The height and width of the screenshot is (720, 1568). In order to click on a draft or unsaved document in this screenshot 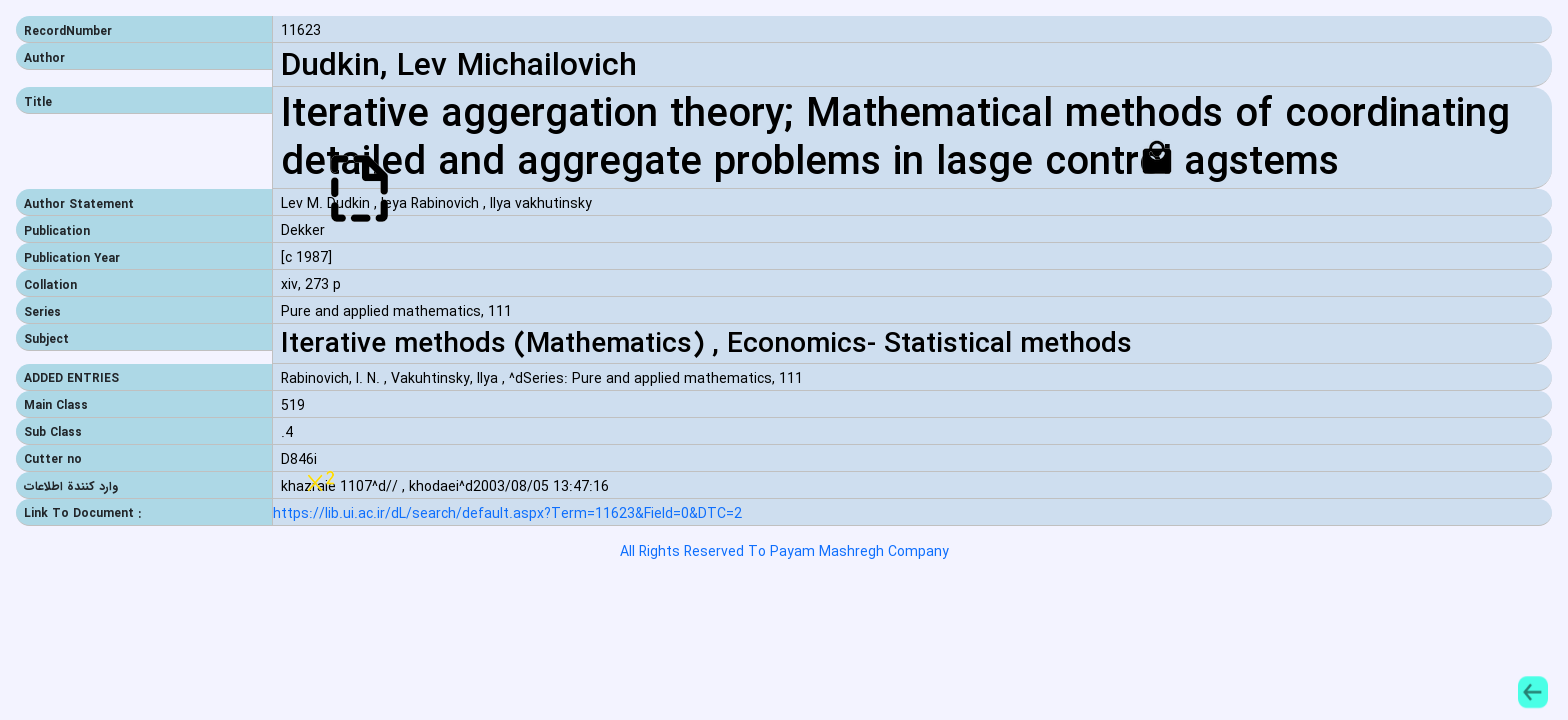, I will do `click(359, 188)`.